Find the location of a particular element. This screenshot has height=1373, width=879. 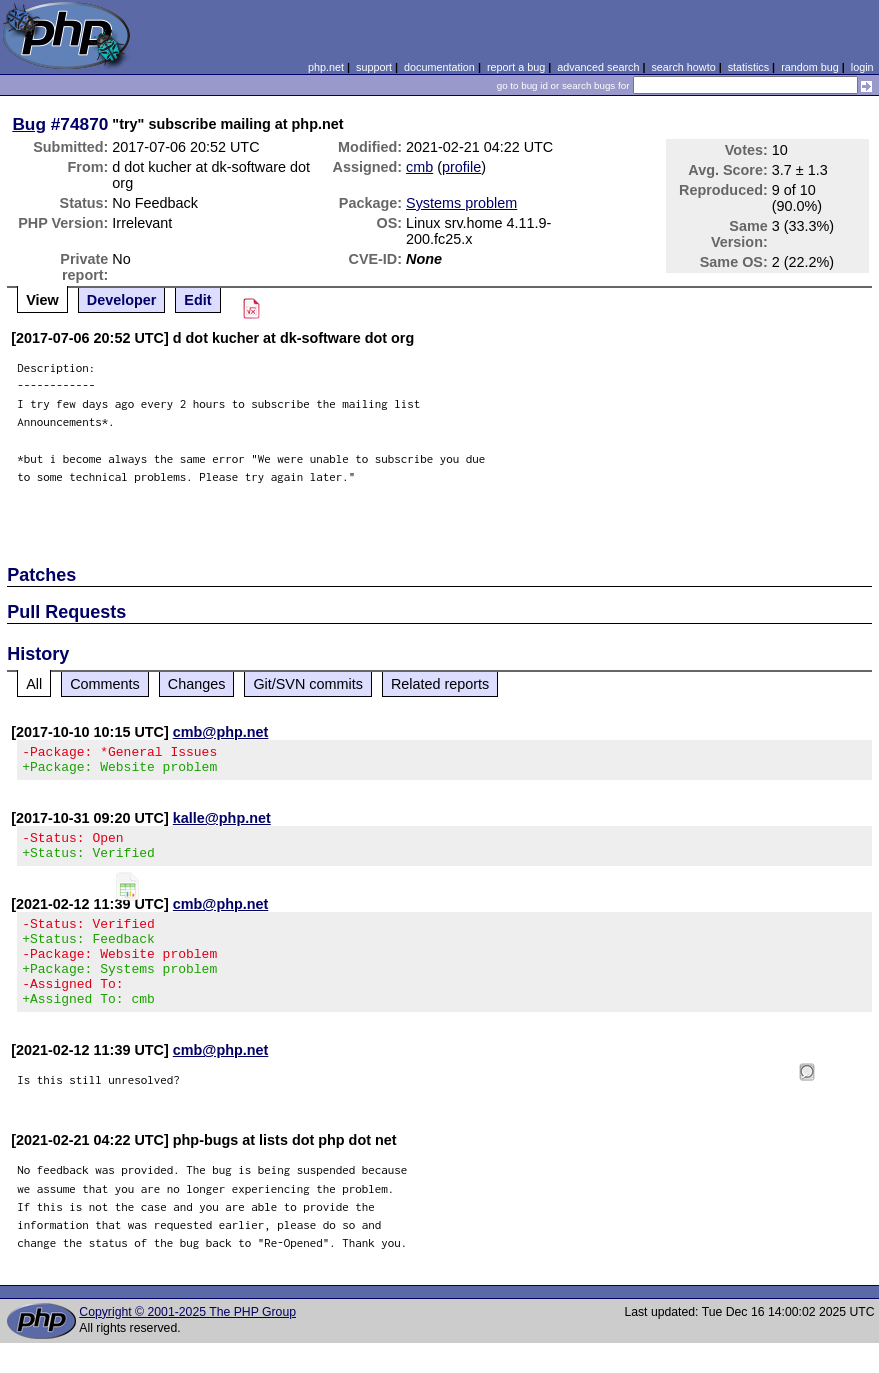

open disk management utility is located at coordinates (807, 1072).